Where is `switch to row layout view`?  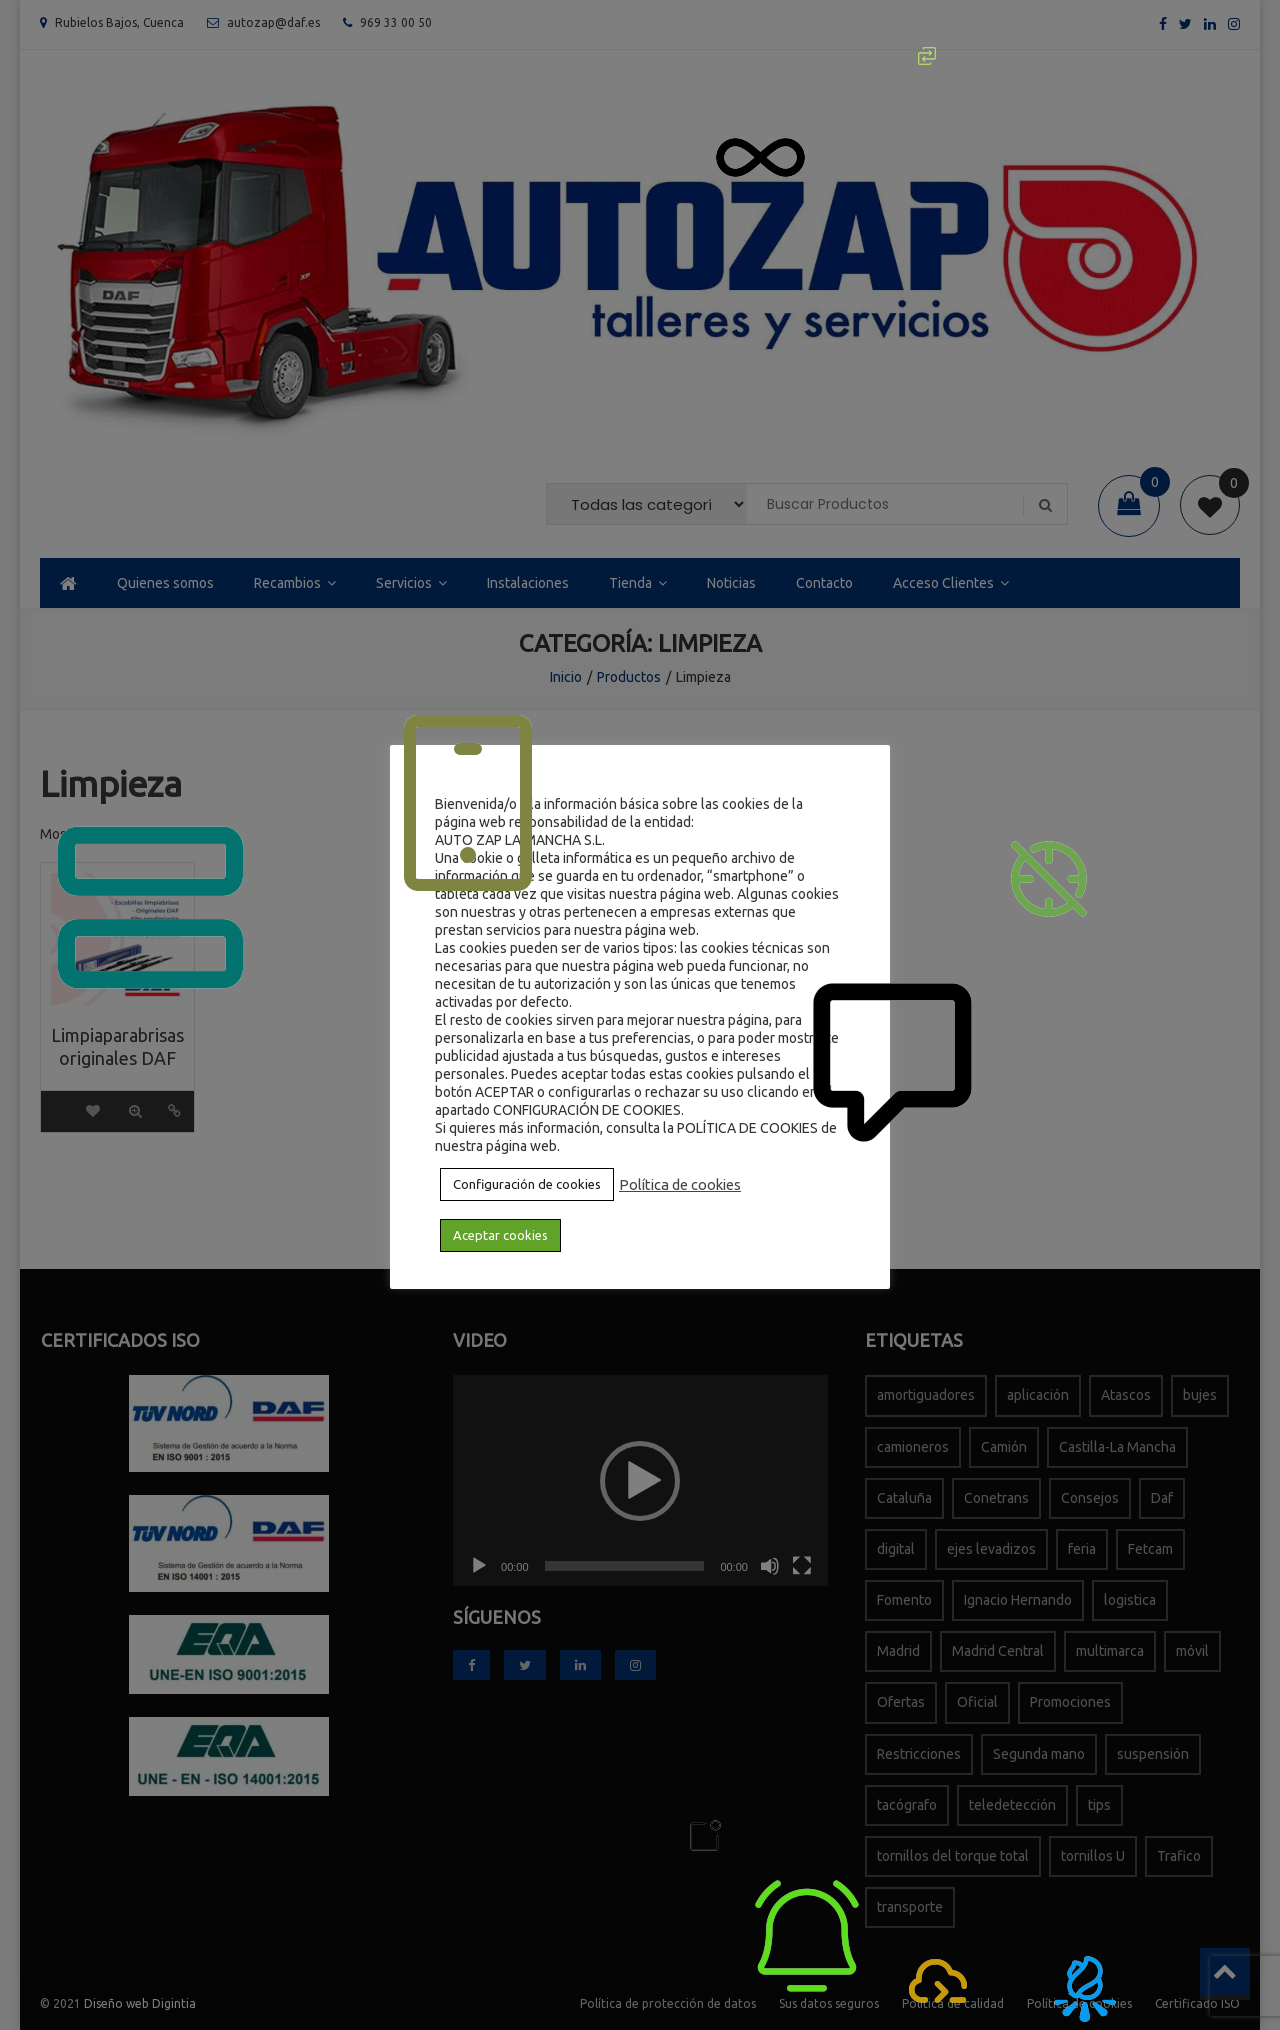 switch to row layout view is located at coordinates (150, 907).